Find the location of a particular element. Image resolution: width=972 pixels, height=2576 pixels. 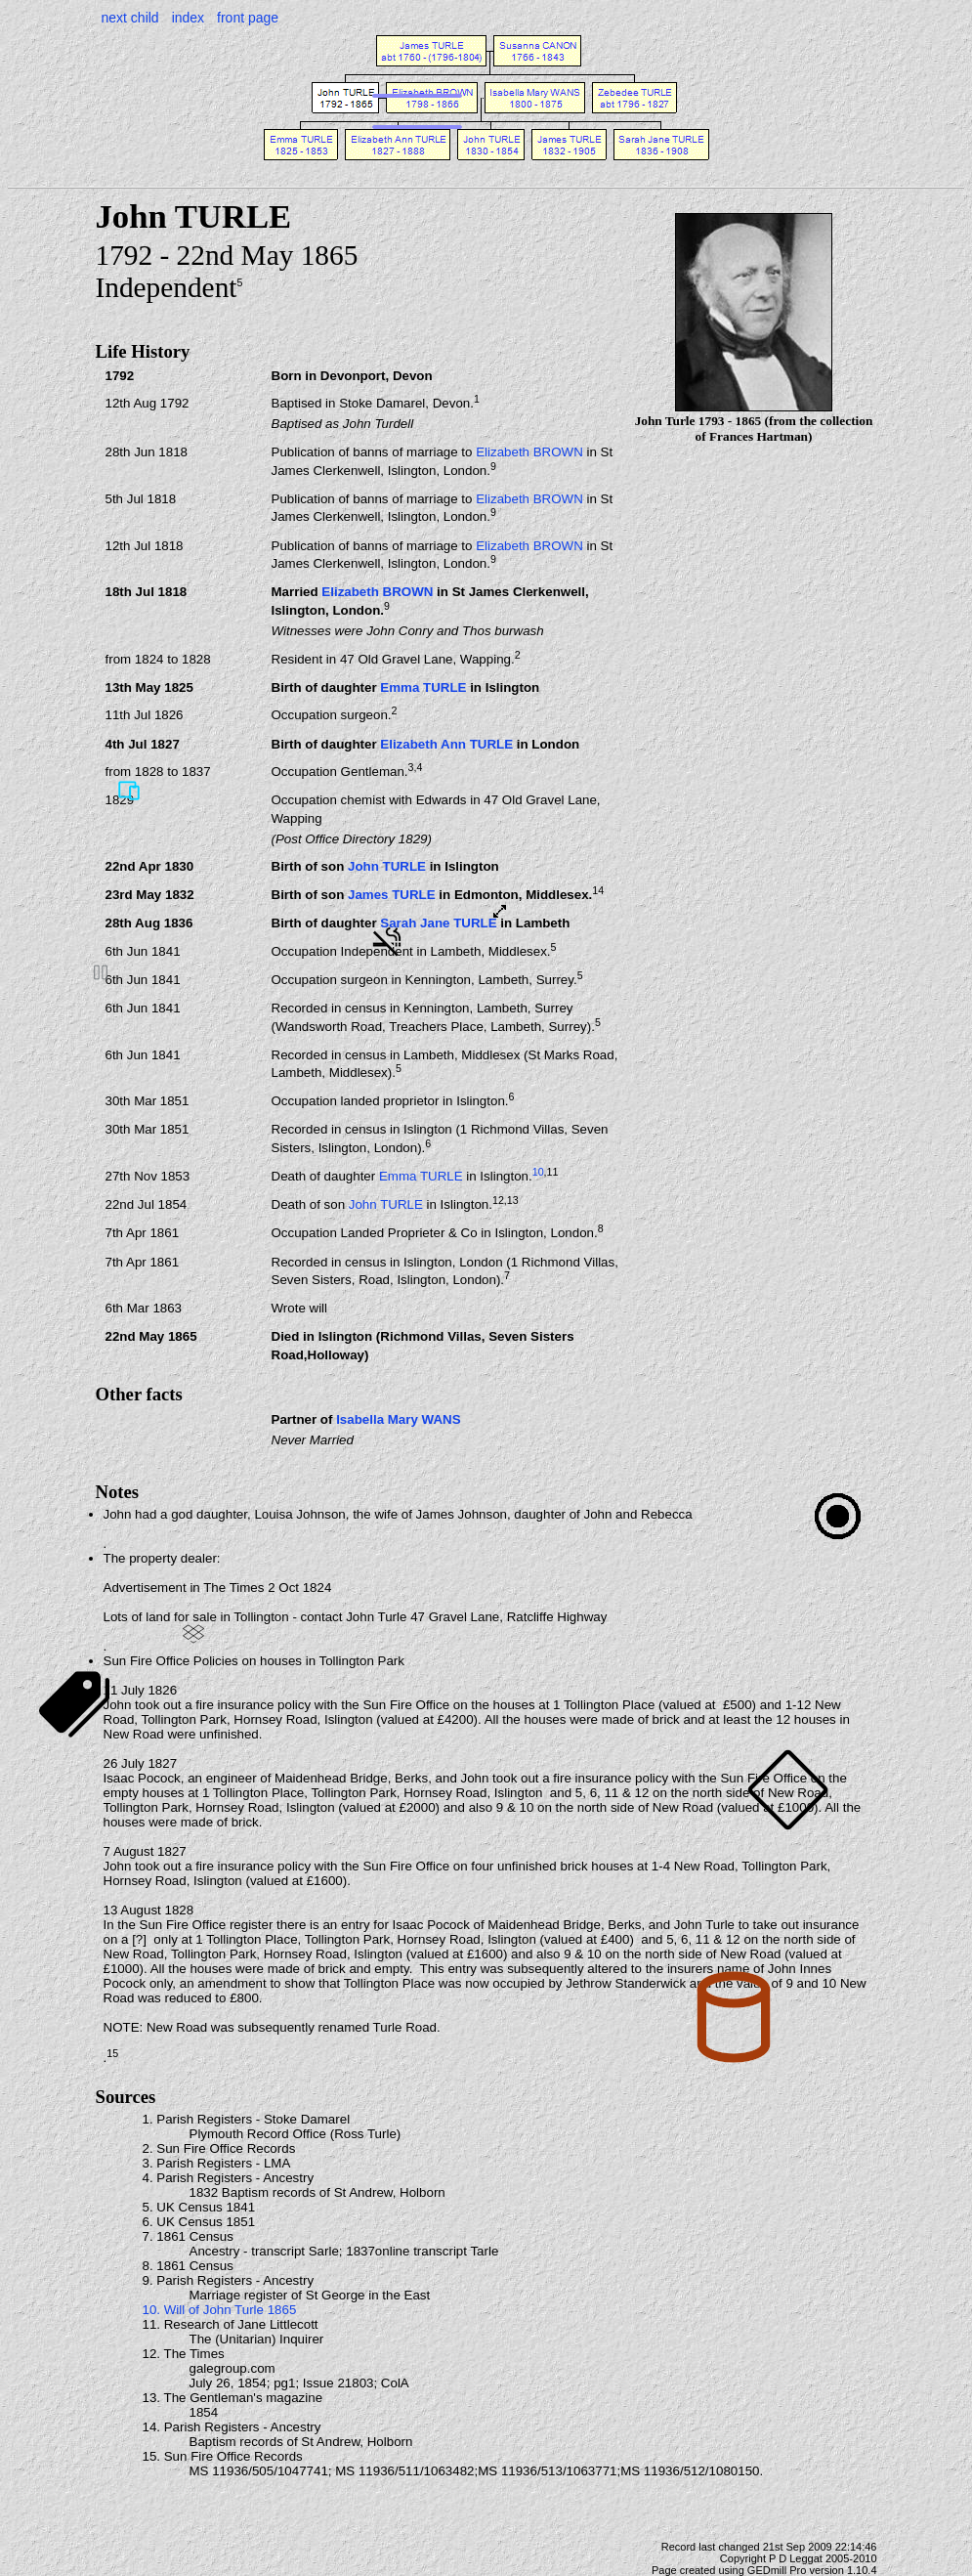

expand to full screen is located at coordinates (499, 911).